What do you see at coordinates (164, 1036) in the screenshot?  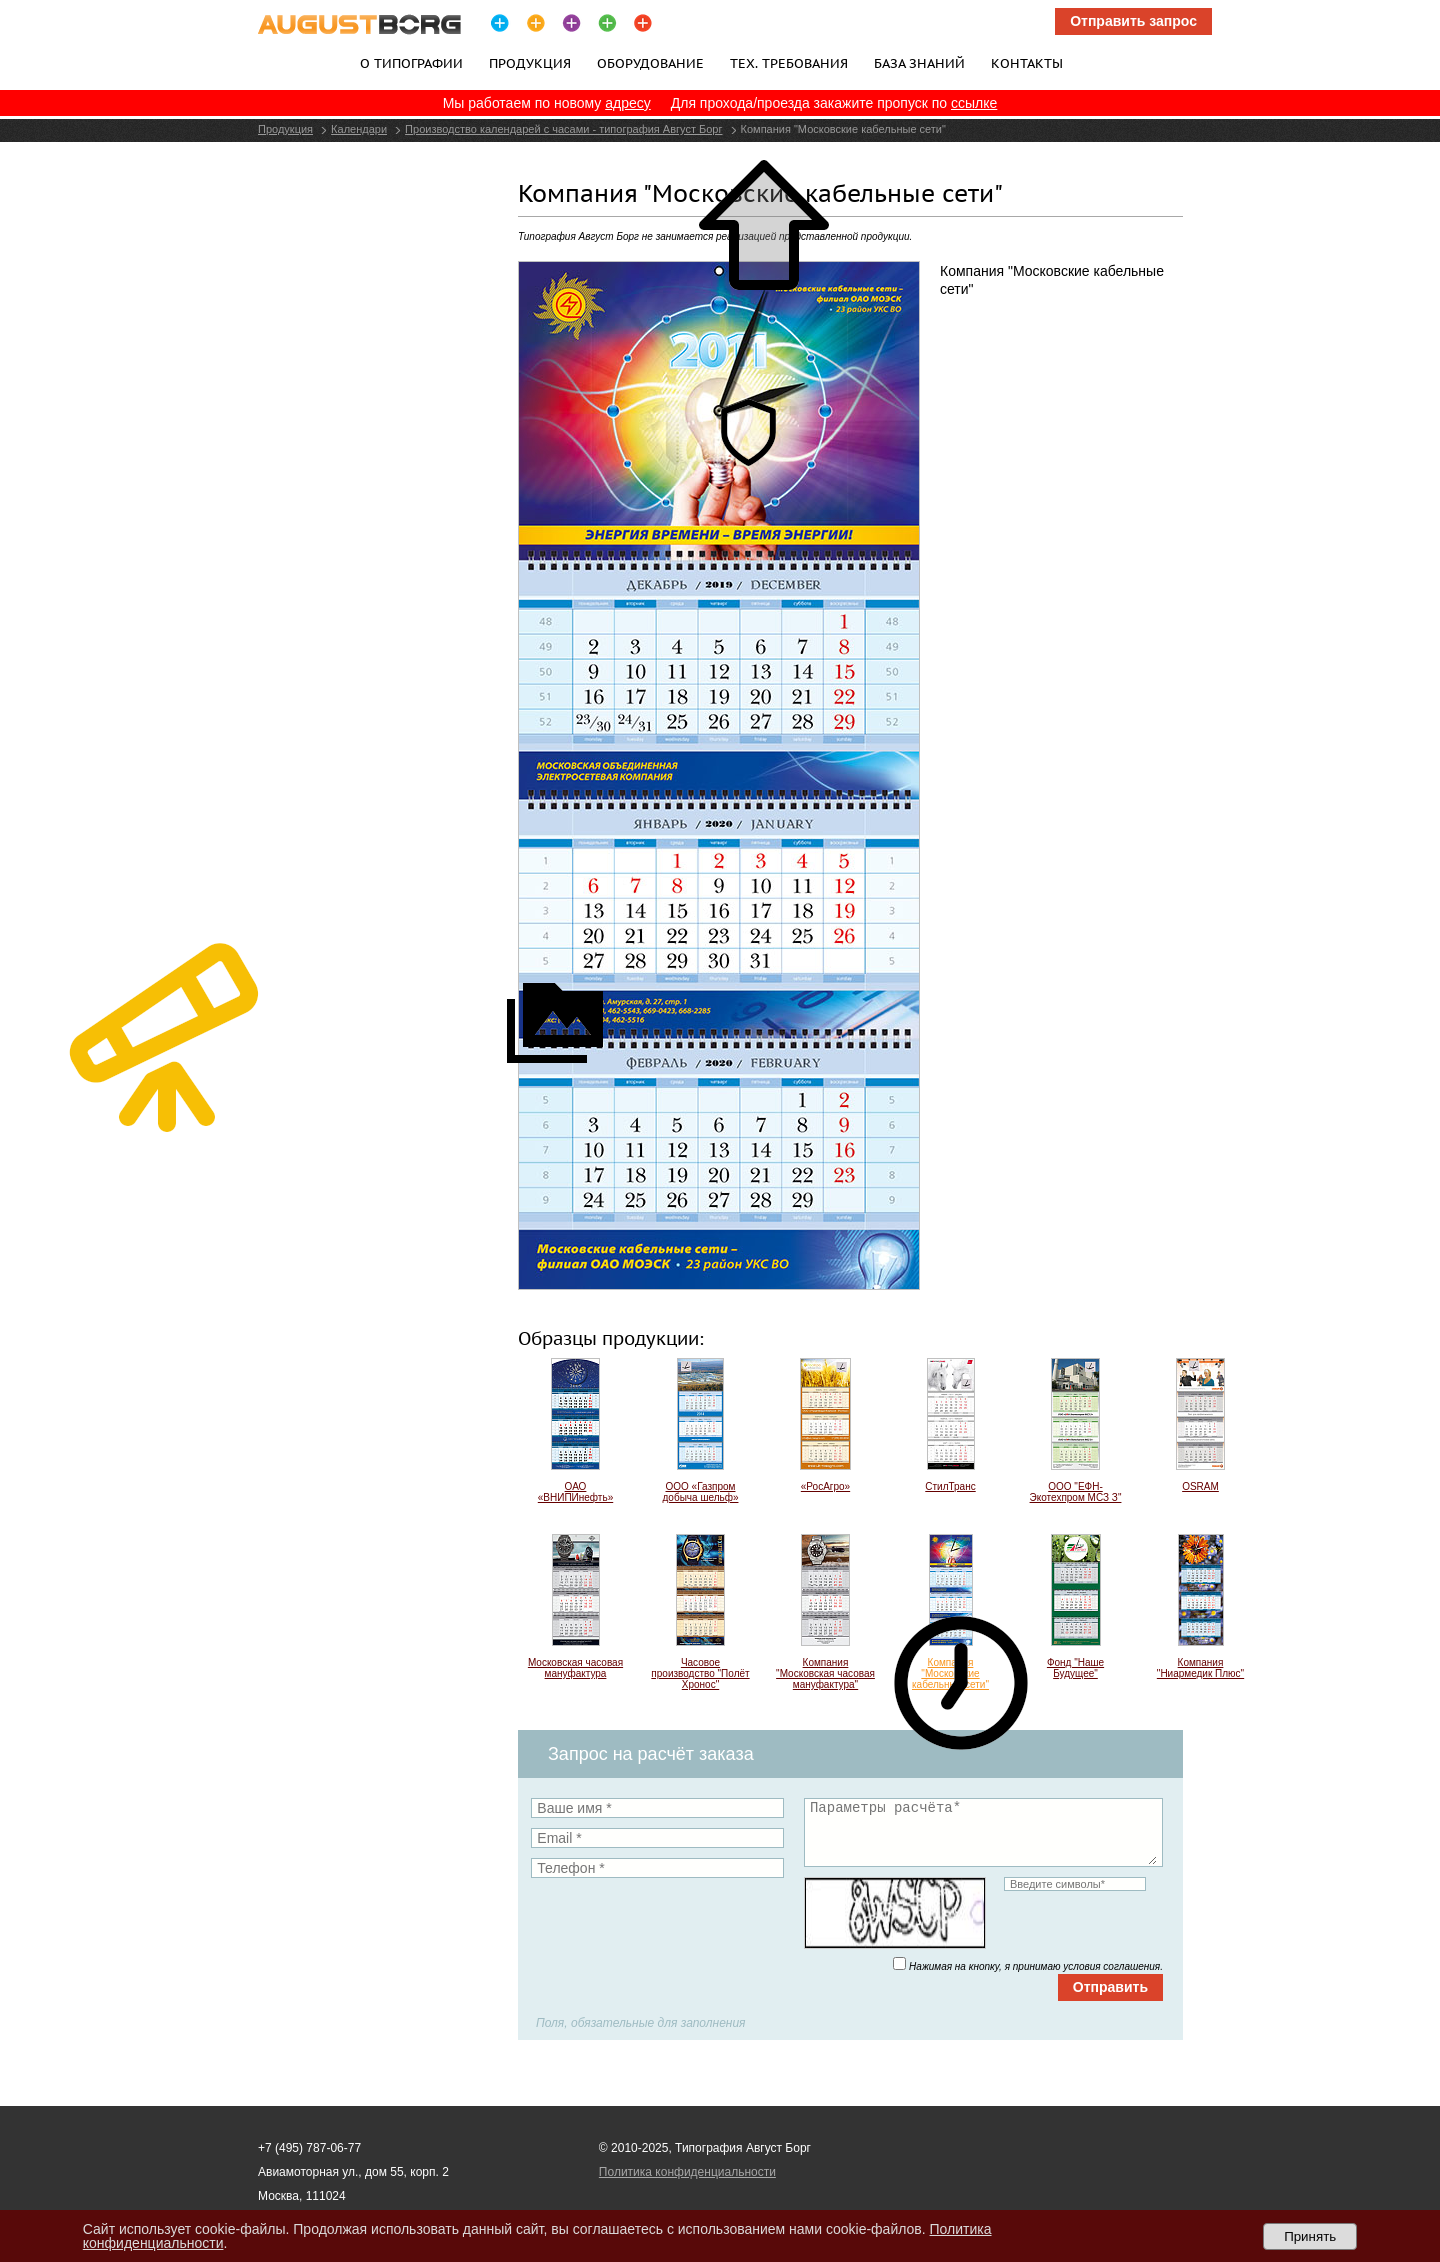 I see `explore or discover new content` at bounding box center [164, 1036].